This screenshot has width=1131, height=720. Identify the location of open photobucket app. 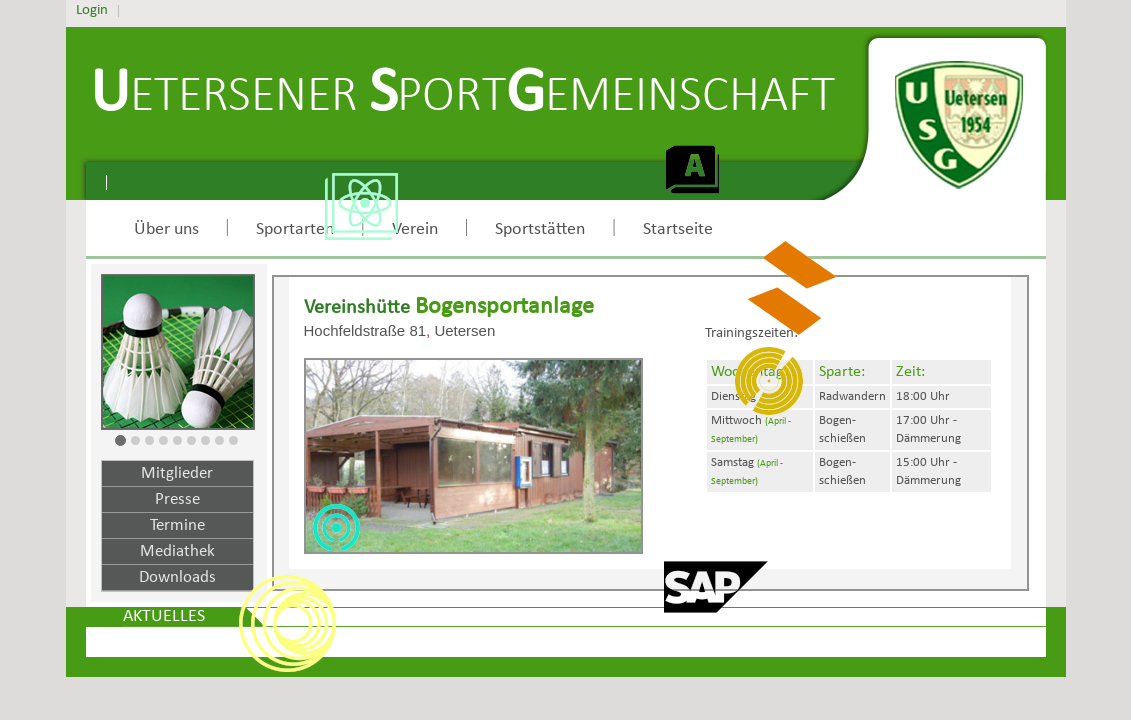
(287, 623).